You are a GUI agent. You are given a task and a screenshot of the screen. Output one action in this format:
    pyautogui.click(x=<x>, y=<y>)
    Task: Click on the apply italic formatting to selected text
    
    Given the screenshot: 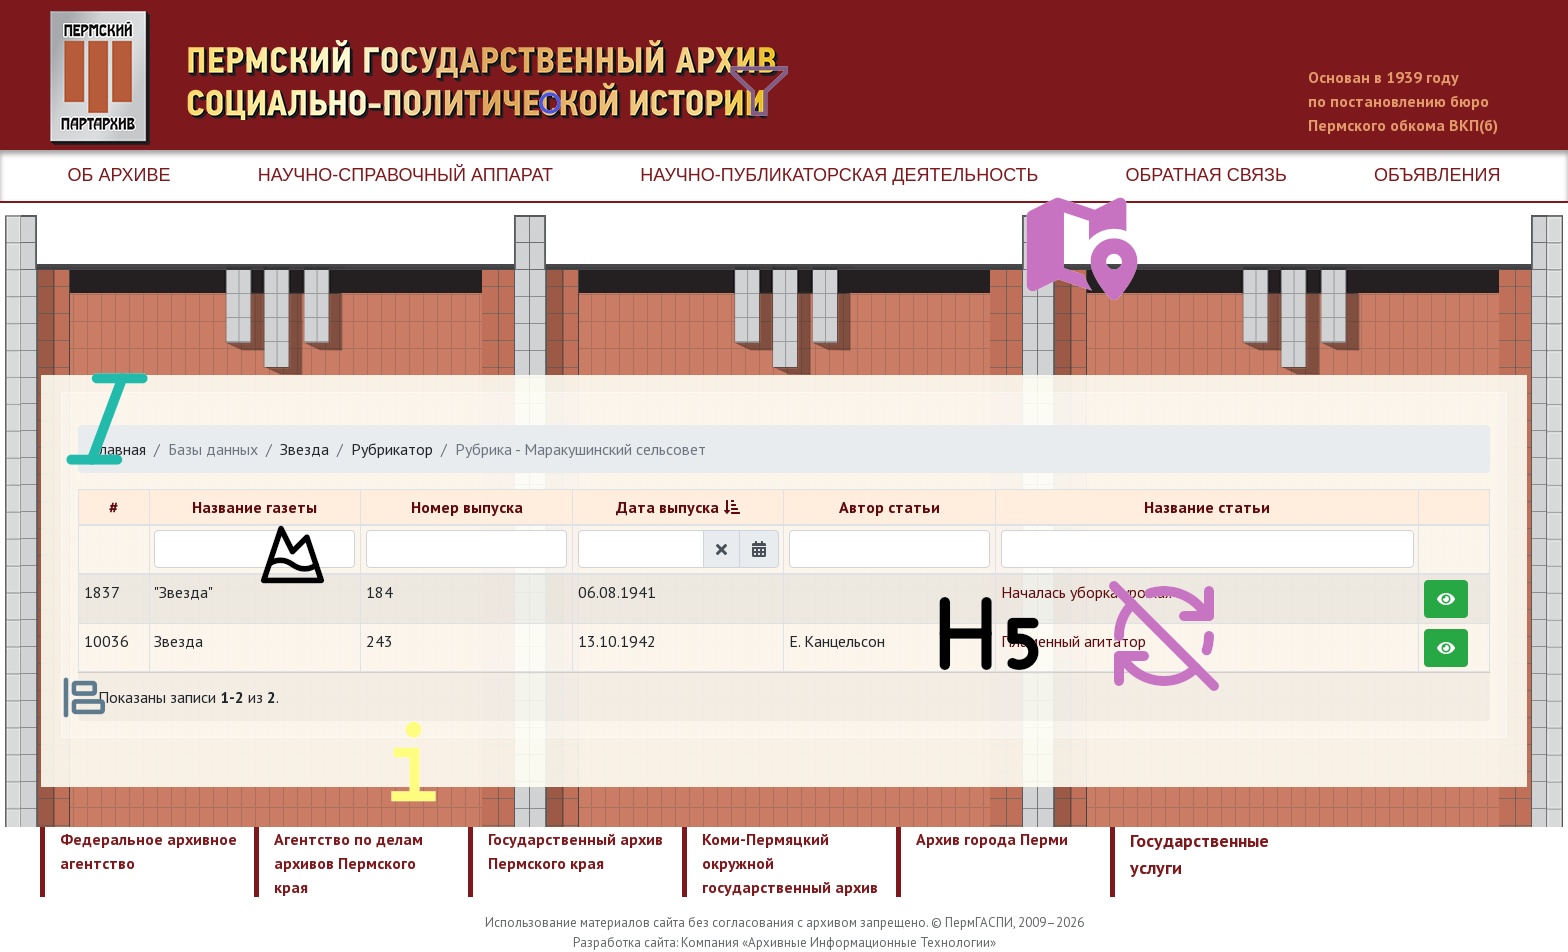 What is the action you would take?
    pyautogui.click(x=107, y=419)
    